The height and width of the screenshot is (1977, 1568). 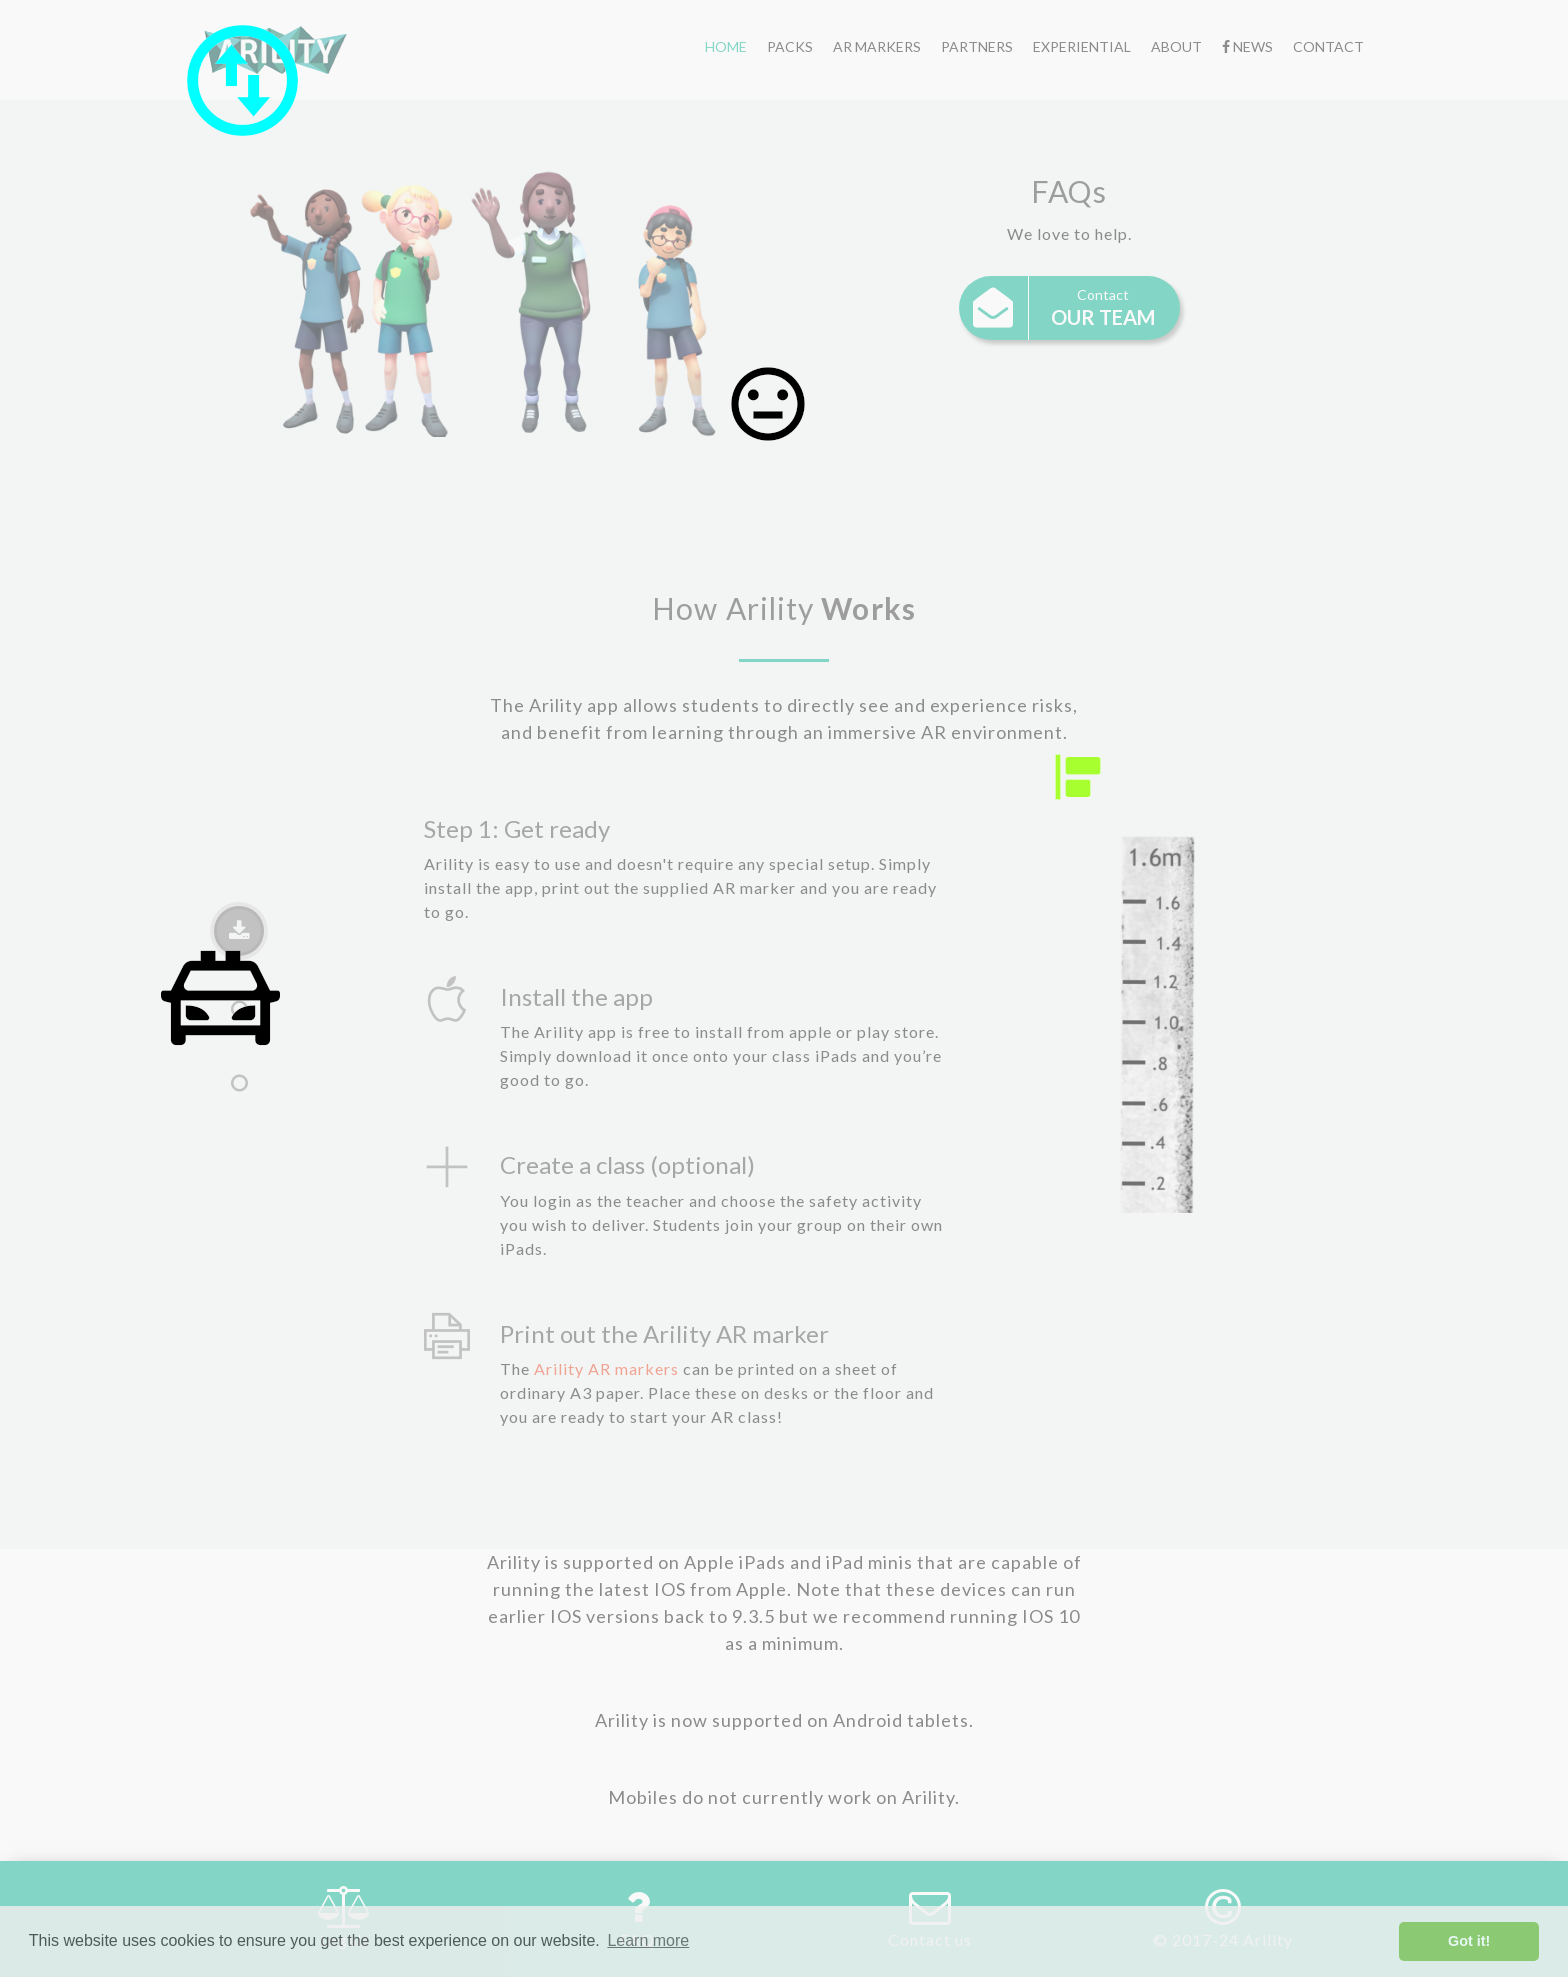 I want to click on locate nearby police stations, so click(x=220, y=995).